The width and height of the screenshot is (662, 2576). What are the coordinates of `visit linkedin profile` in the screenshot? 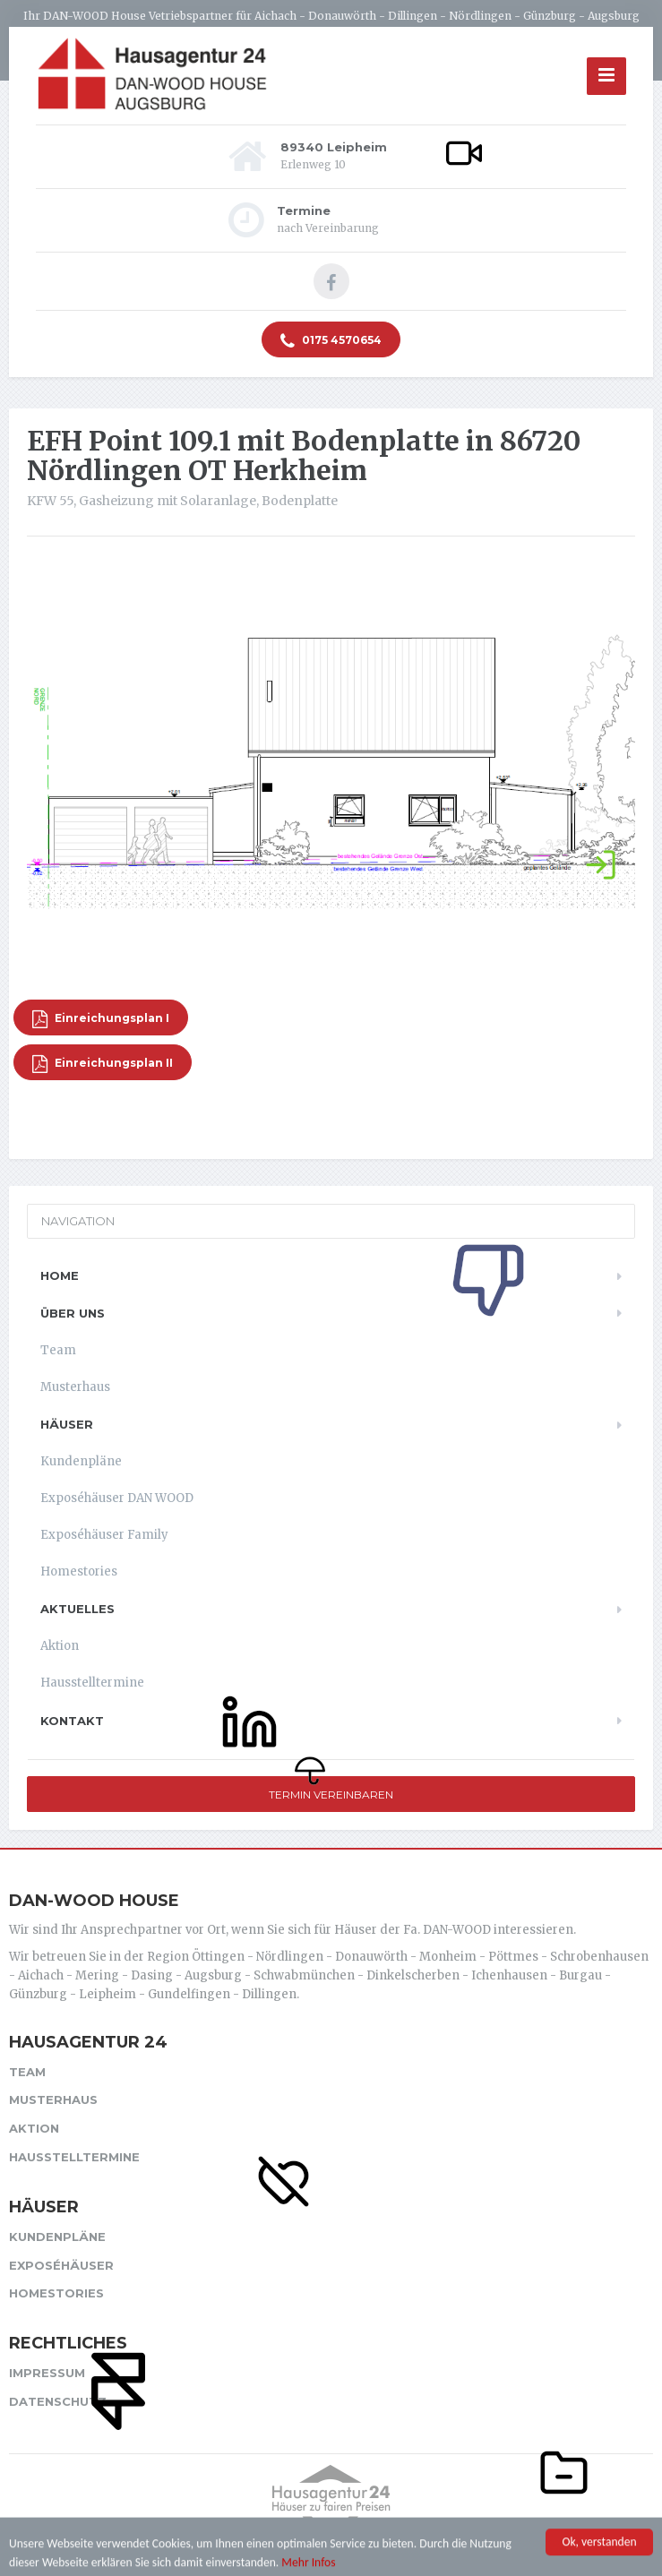 It's located at (249, 1722).